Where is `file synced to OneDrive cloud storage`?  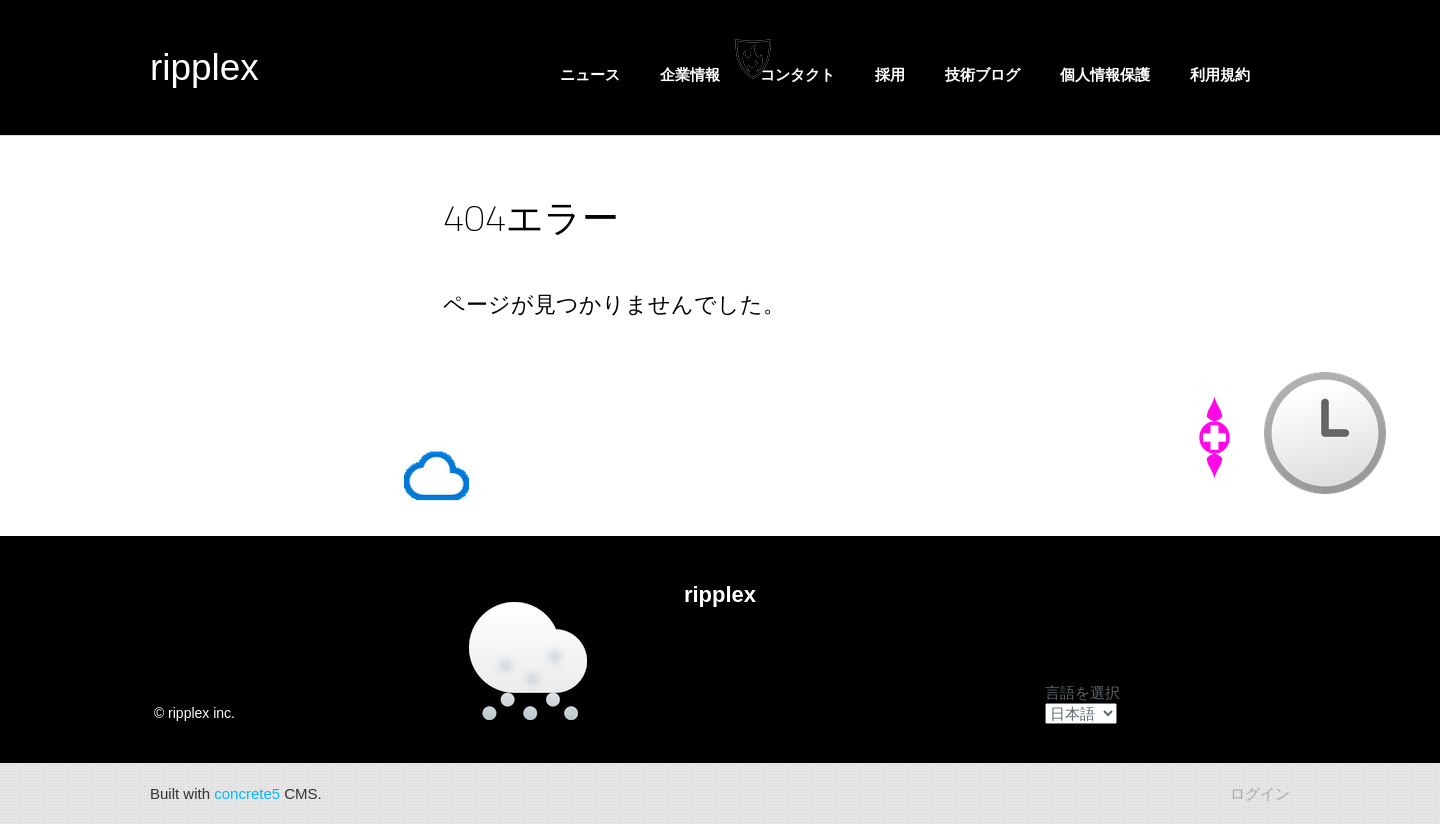 file synced to OneDrive cloud storage is located at coordinates (436, 478).